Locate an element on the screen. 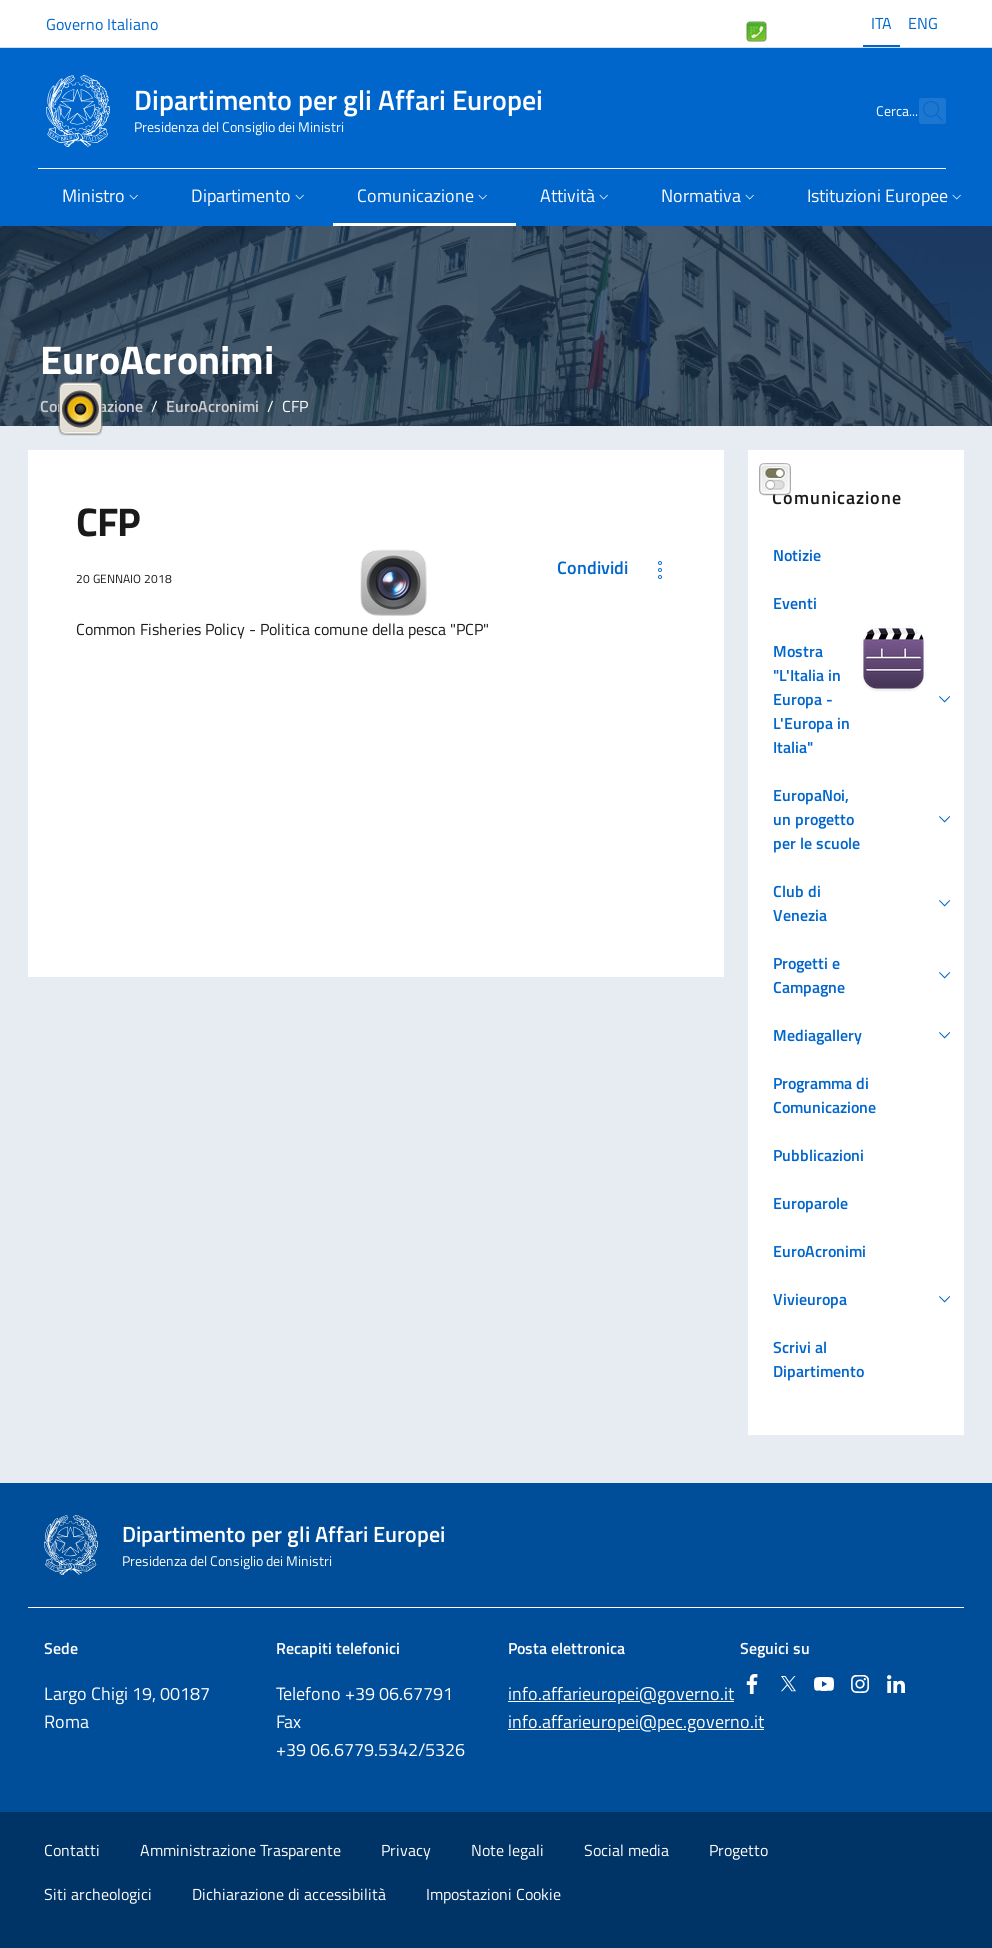  open rhythmbox music player is located at coordinates (80, 408).